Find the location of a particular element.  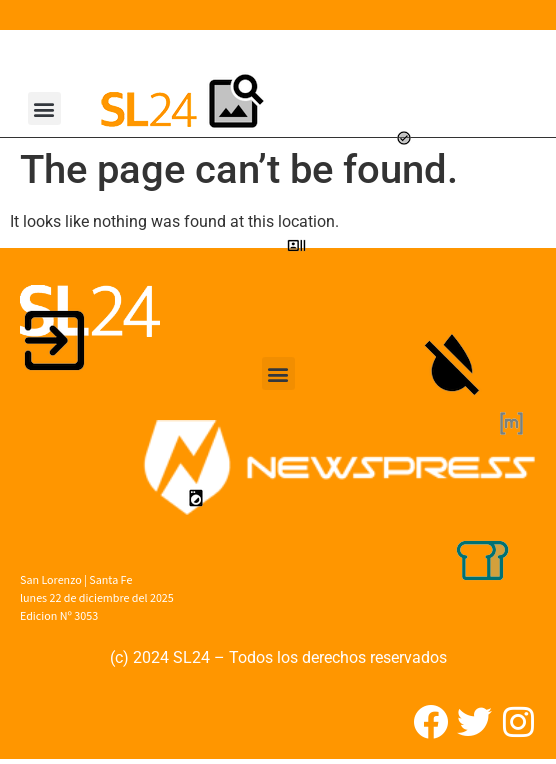

connect to matrix decentralized chat network is located at coordinates (511, 423).